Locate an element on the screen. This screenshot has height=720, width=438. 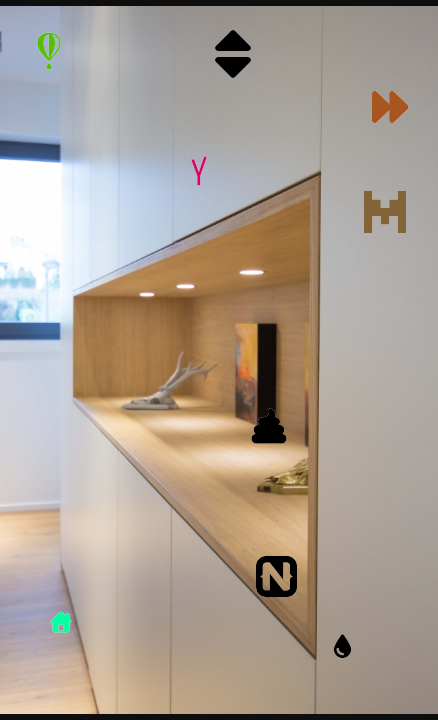
add a poop emoji reaction to a message is located at coordinates (269, 426).